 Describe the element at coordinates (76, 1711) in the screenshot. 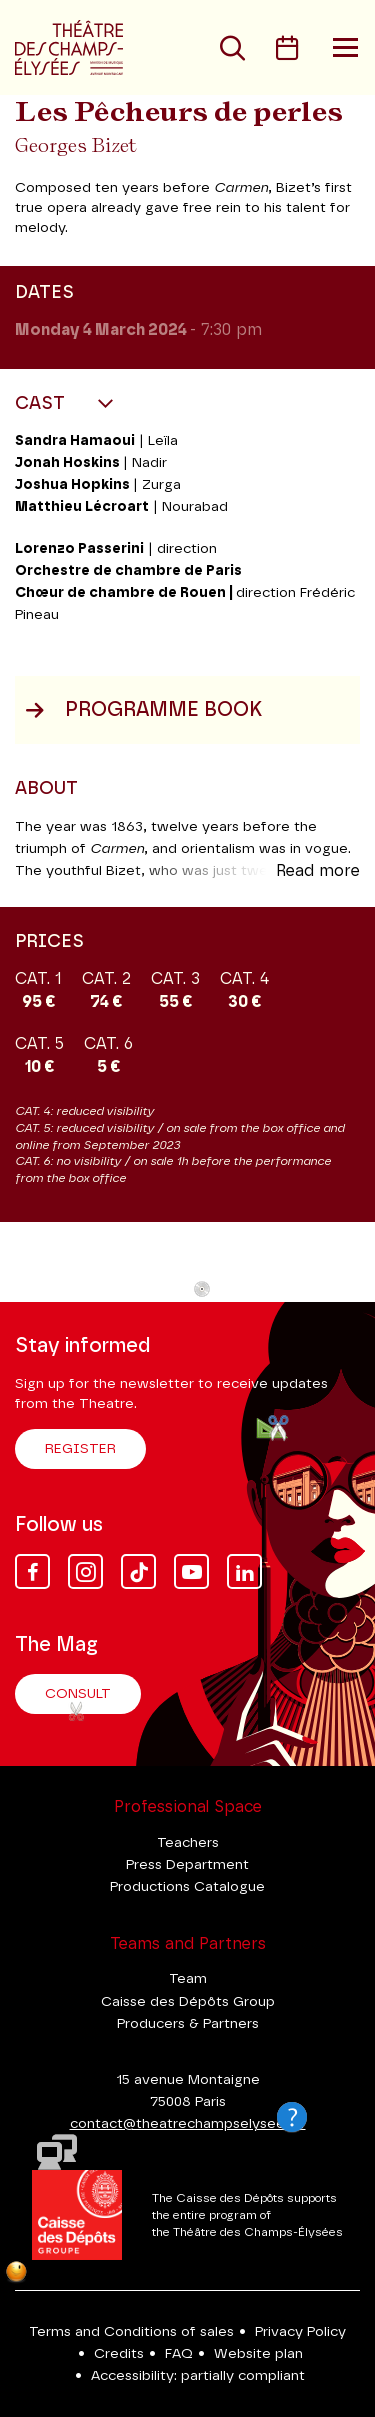

I see `cut selected content to clipboard` at that location.